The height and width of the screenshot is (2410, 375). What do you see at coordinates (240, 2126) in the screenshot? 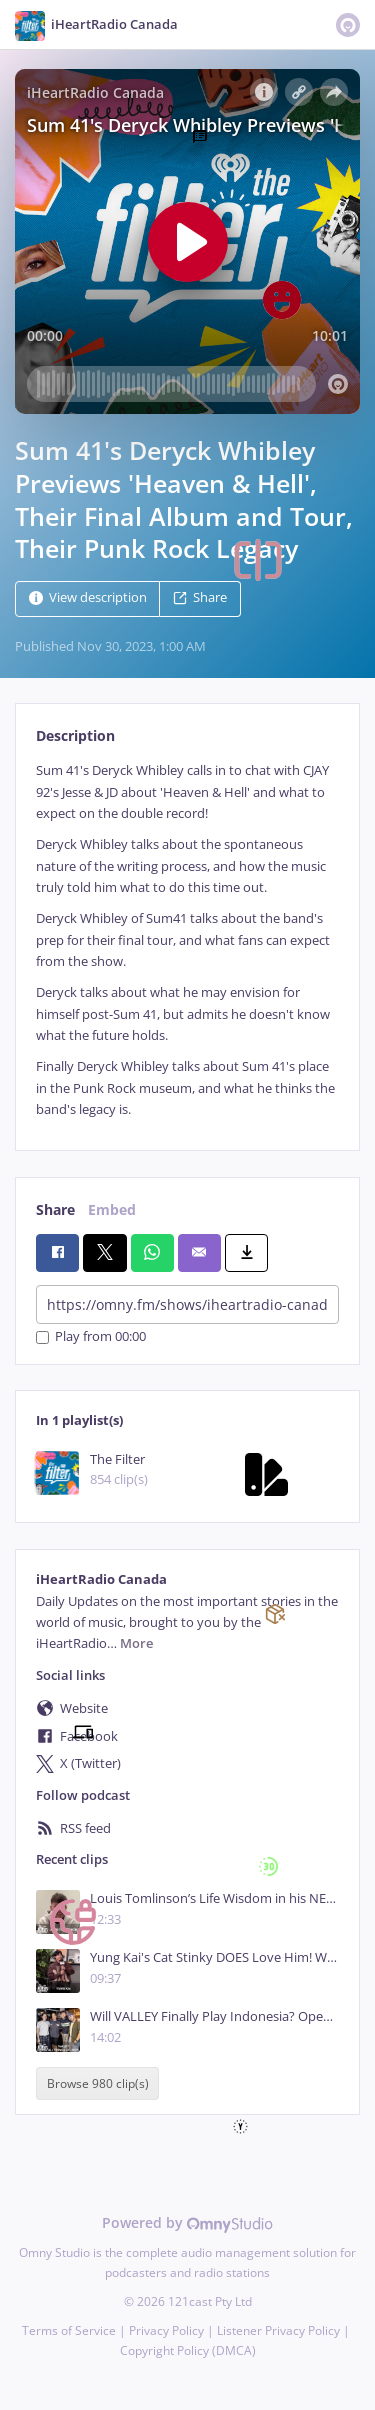
I see `indicates a pending or in-progress status for option Y` at bounding box center [240, 2126].